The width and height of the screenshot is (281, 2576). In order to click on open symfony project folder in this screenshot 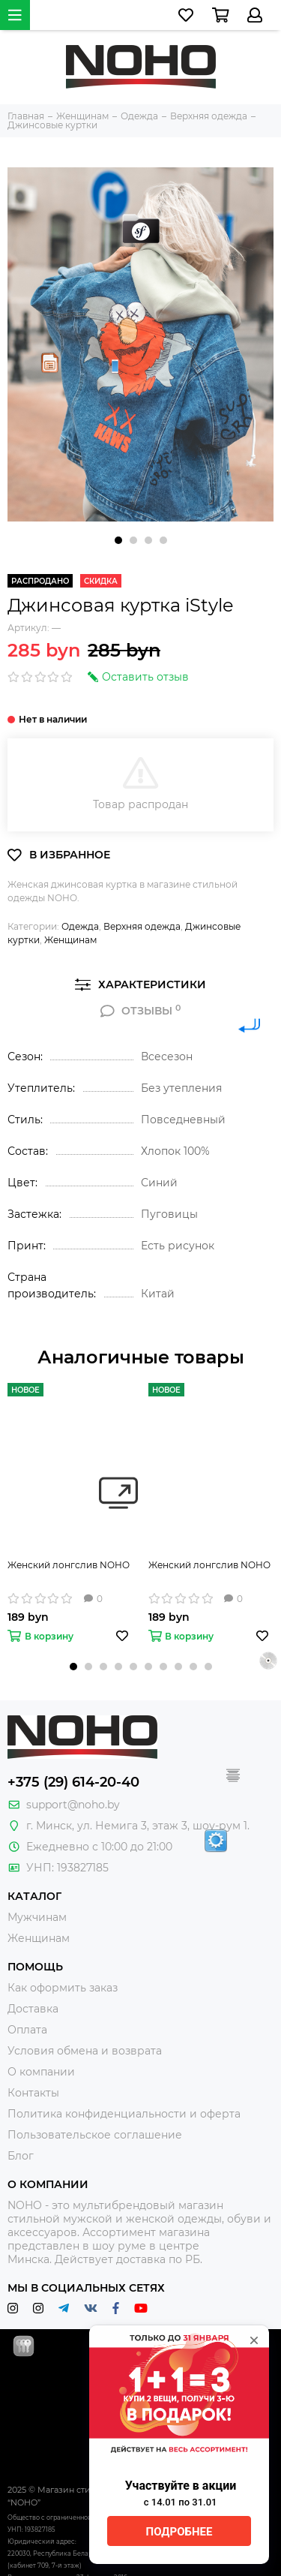, I will do `click(141, 230)`.